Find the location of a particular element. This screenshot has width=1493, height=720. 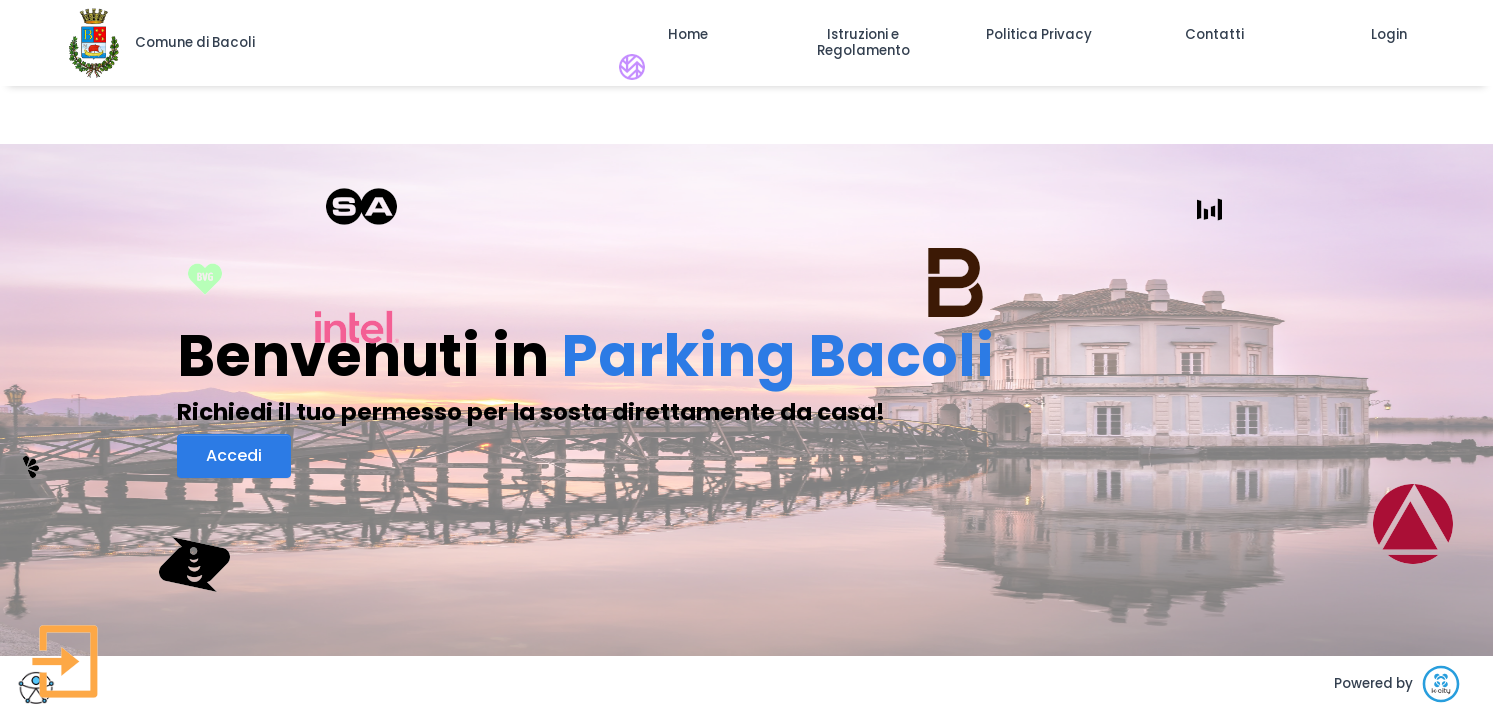

link to Lemon Squeezy payment platform is located at coordinates (31, 467).